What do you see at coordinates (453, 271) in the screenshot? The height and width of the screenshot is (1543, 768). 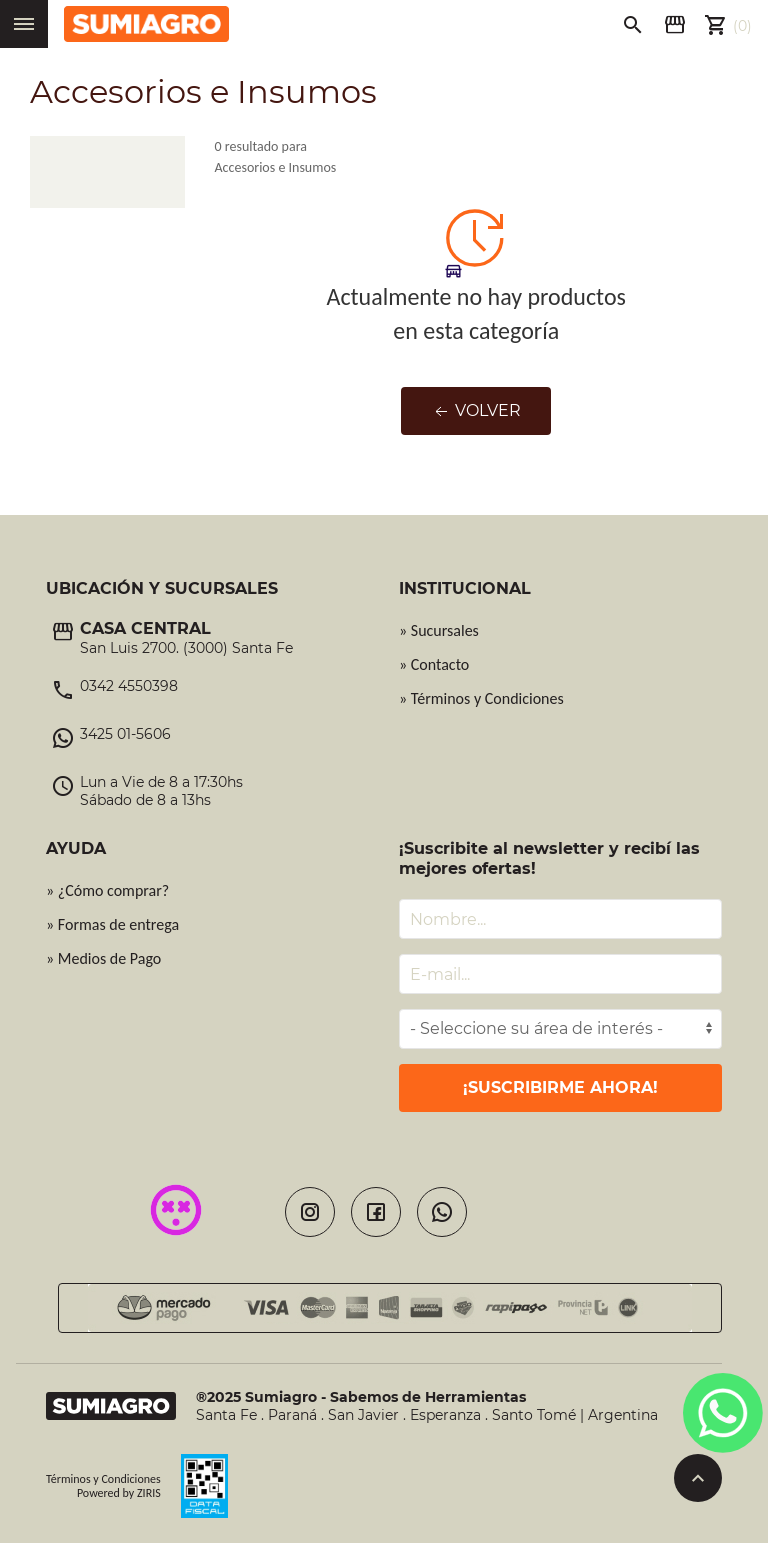 I see `select off-road vehicle type` at bounding box center [453, 271].